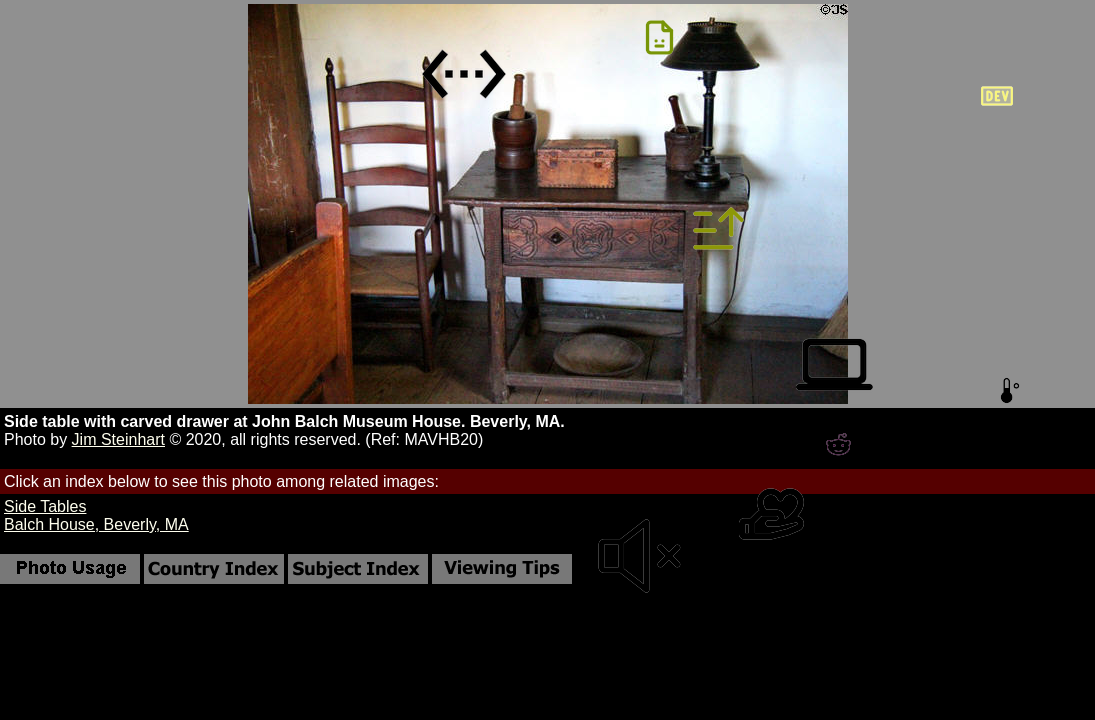  Describe the element at coordinates (638, 556) in the screenshot. I see `mute audio or sound` at that location.